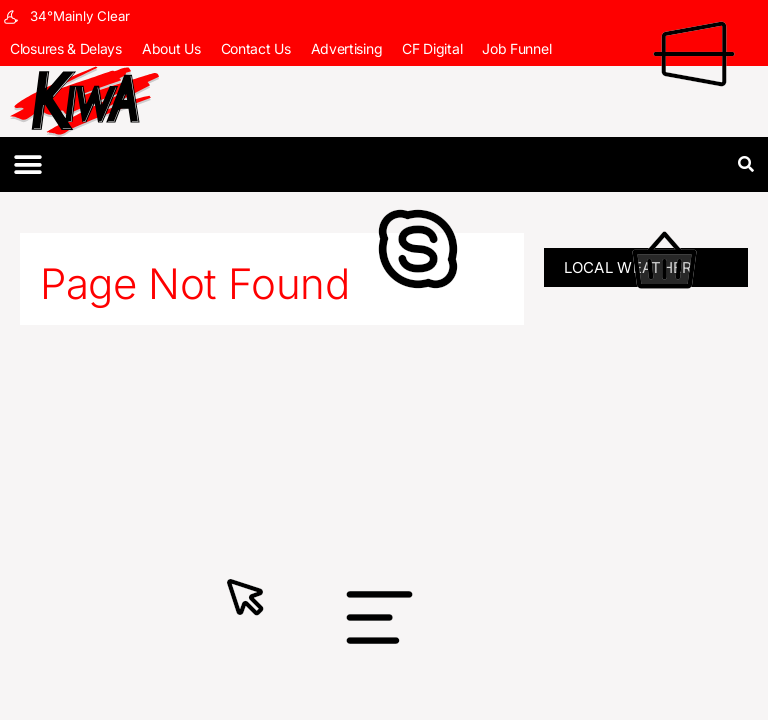 The width and height of the screenshot is (768, 720). I want to click on align text to the start of the line, so click(379, 617).